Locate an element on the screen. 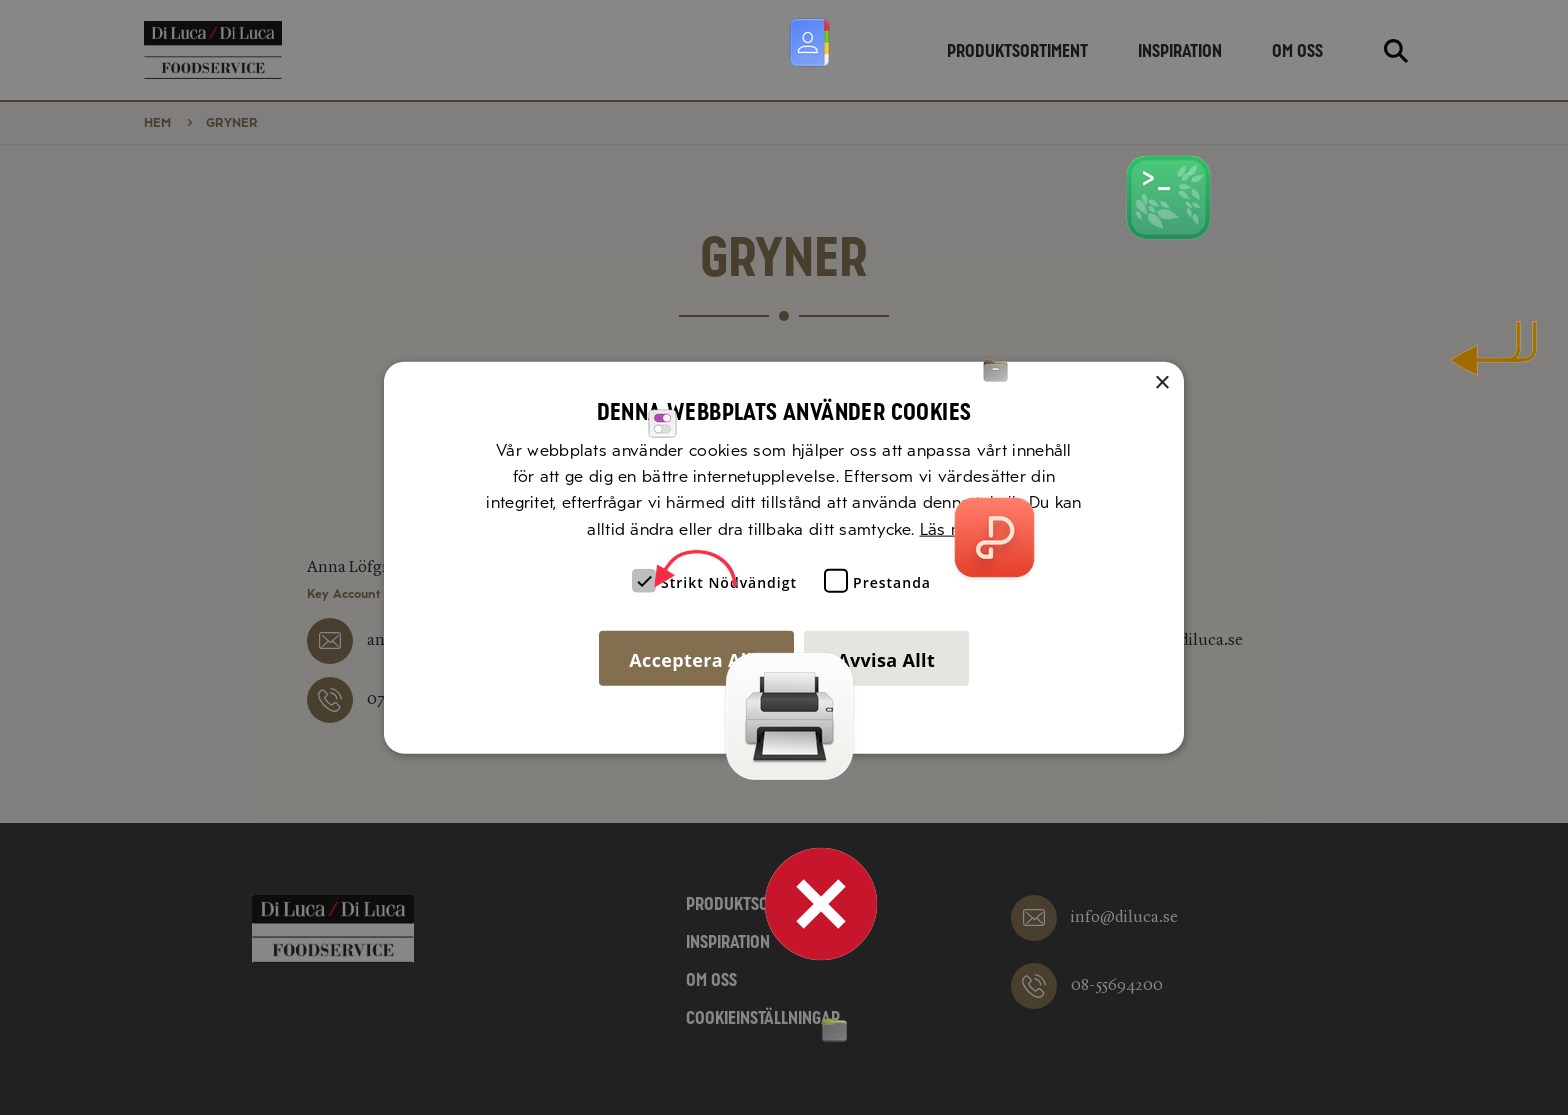  undo the last action is located at coordinates (695, 568).